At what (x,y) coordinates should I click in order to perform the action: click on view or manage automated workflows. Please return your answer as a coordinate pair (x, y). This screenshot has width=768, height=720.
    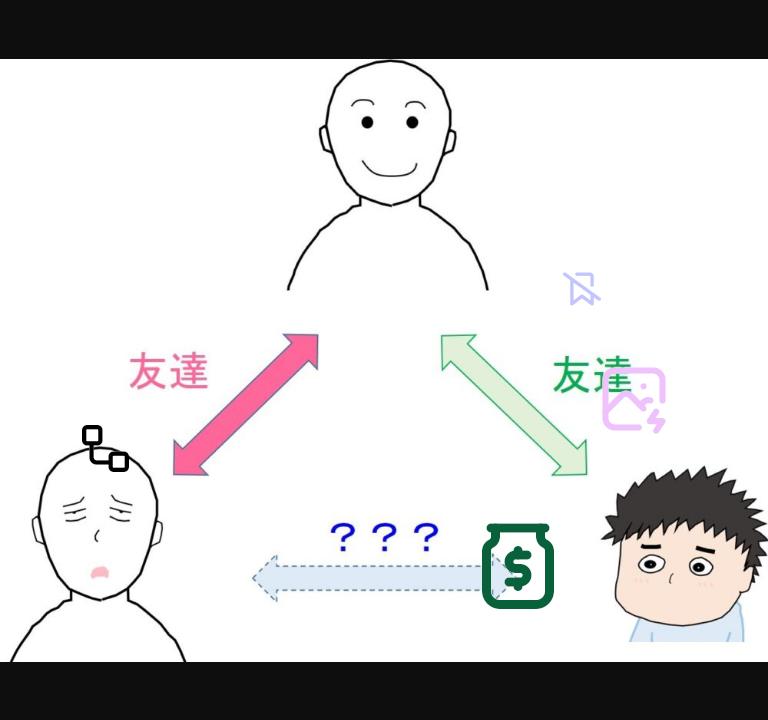
    Looking at the image, I should click on (105, 448).